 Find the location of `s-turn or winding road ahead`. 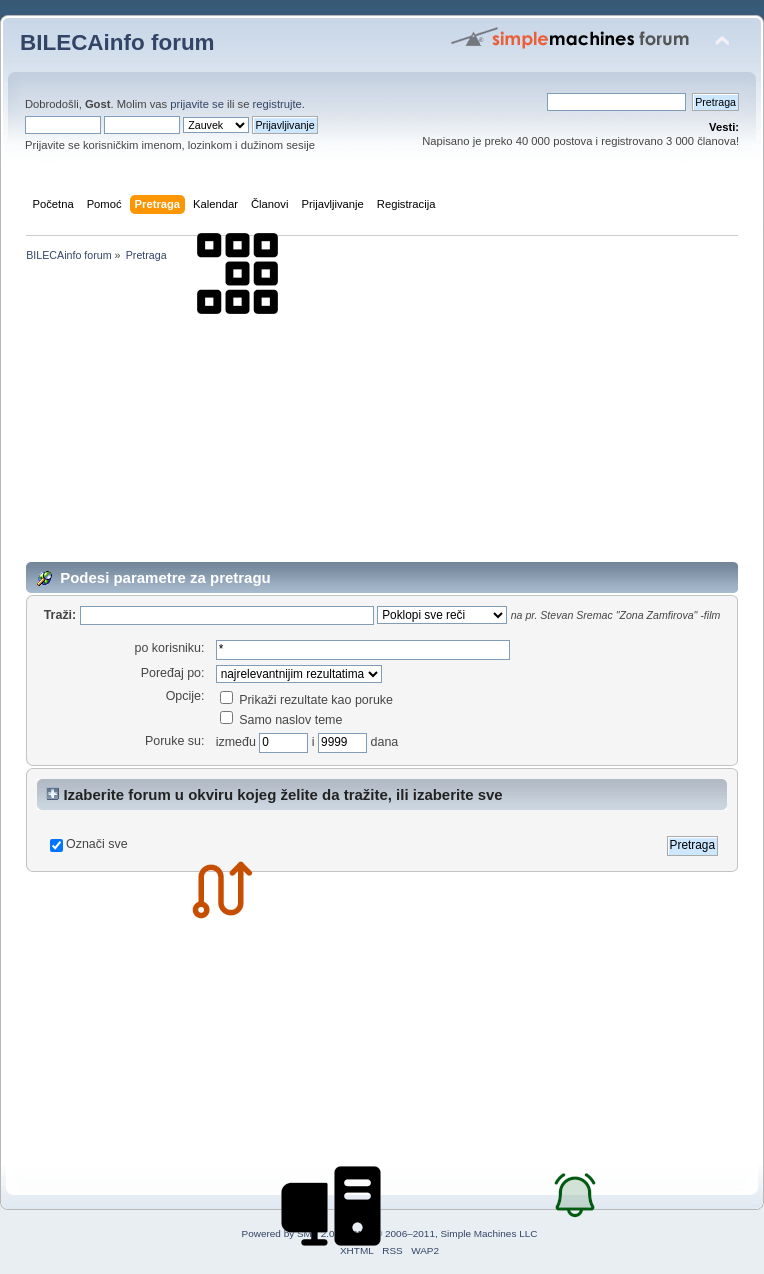

s-turn or winding road ahead is located at coordinates (221, 890).